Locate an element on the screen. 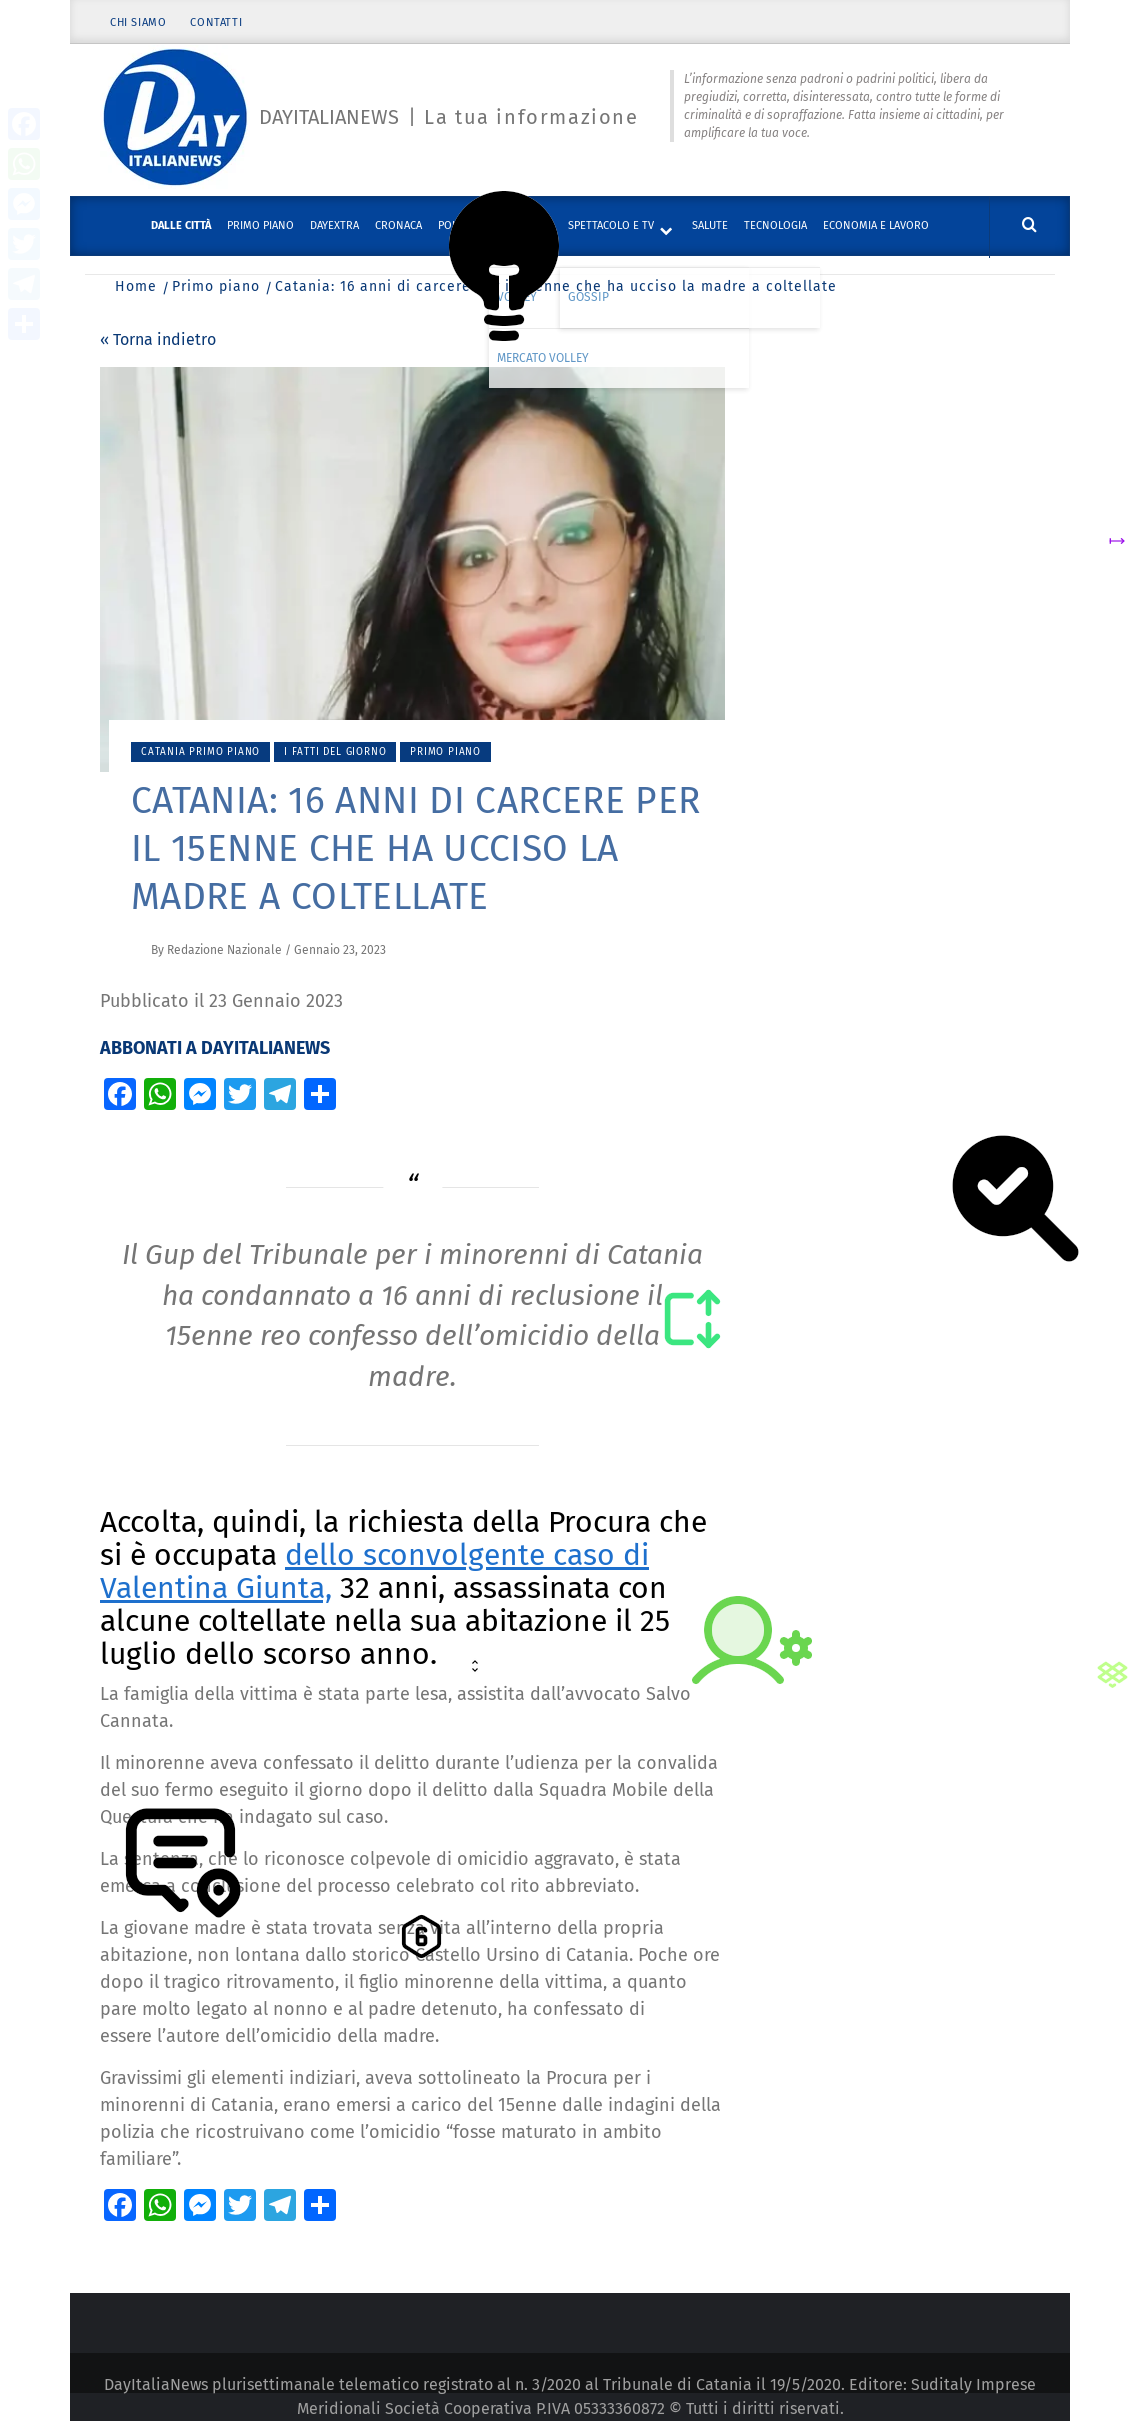  expand to show more content is located at coordinates (475, 1666).